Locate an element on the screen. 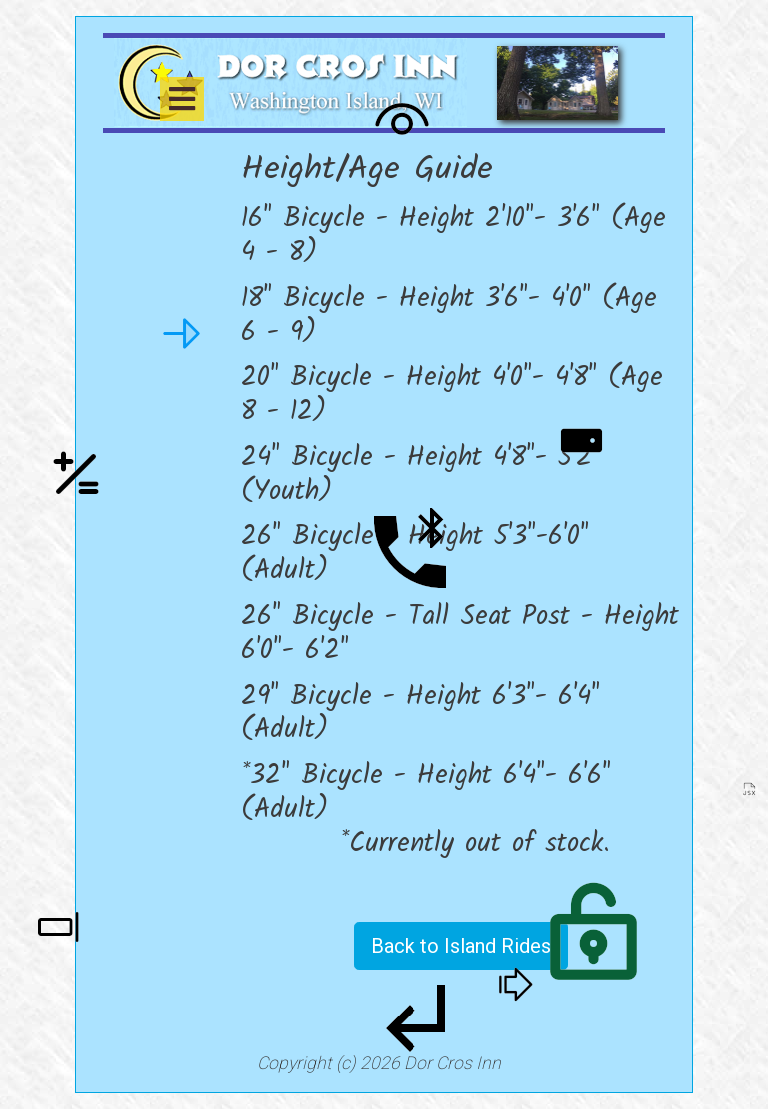 This screenshot has width=768, height=1109. unlock with key authentication is located at coordinates (593, 936).